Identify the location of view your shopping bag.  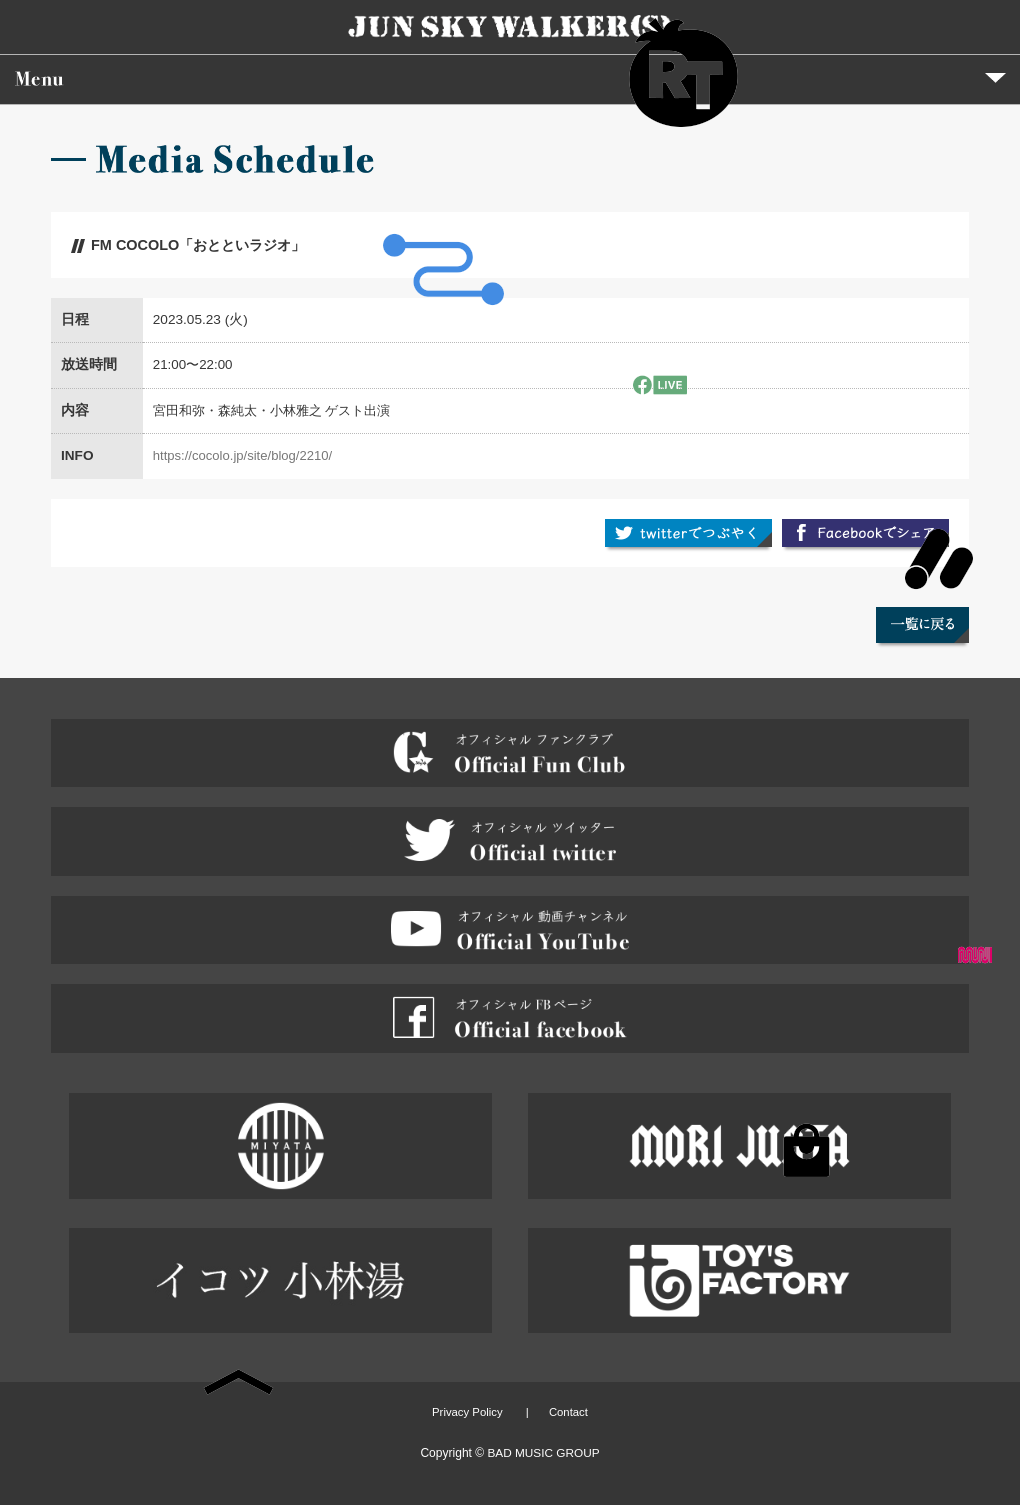
(806, 1151).